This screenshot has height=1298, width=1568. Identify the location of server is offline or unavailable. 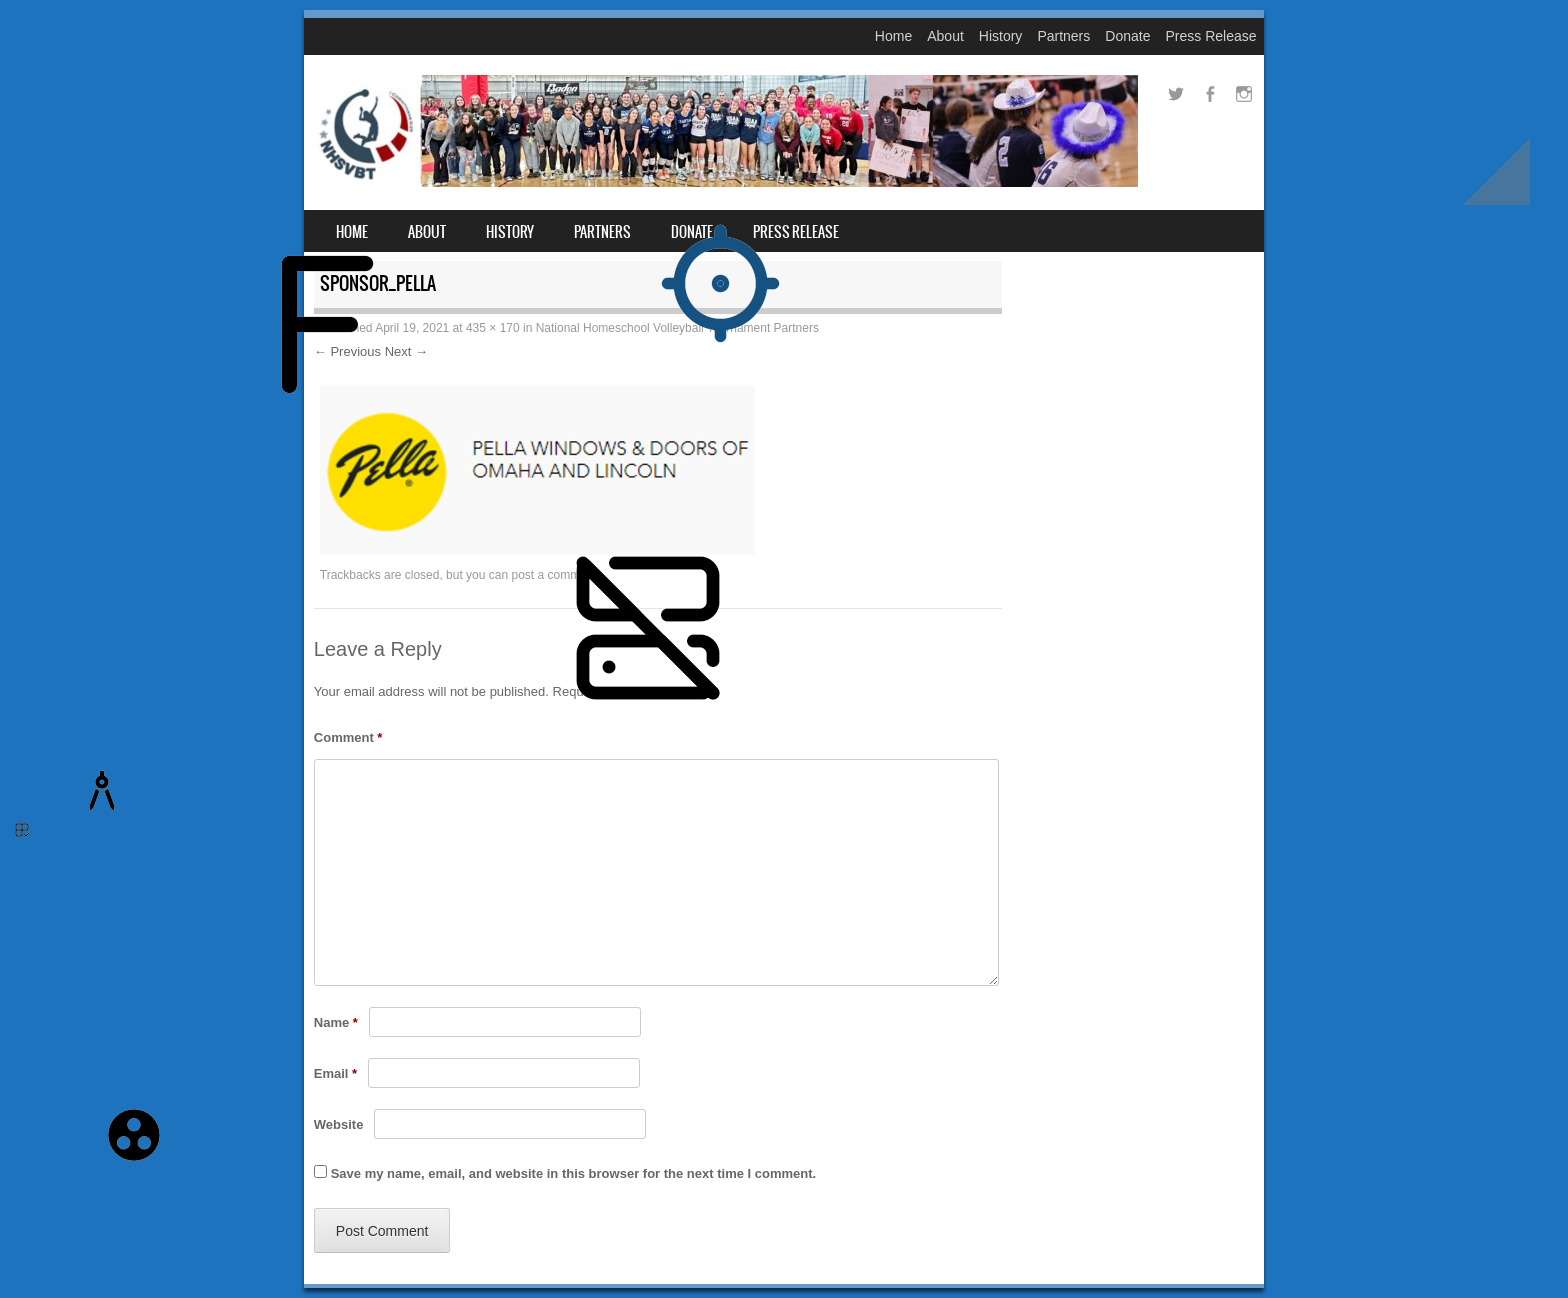
(648, 628).